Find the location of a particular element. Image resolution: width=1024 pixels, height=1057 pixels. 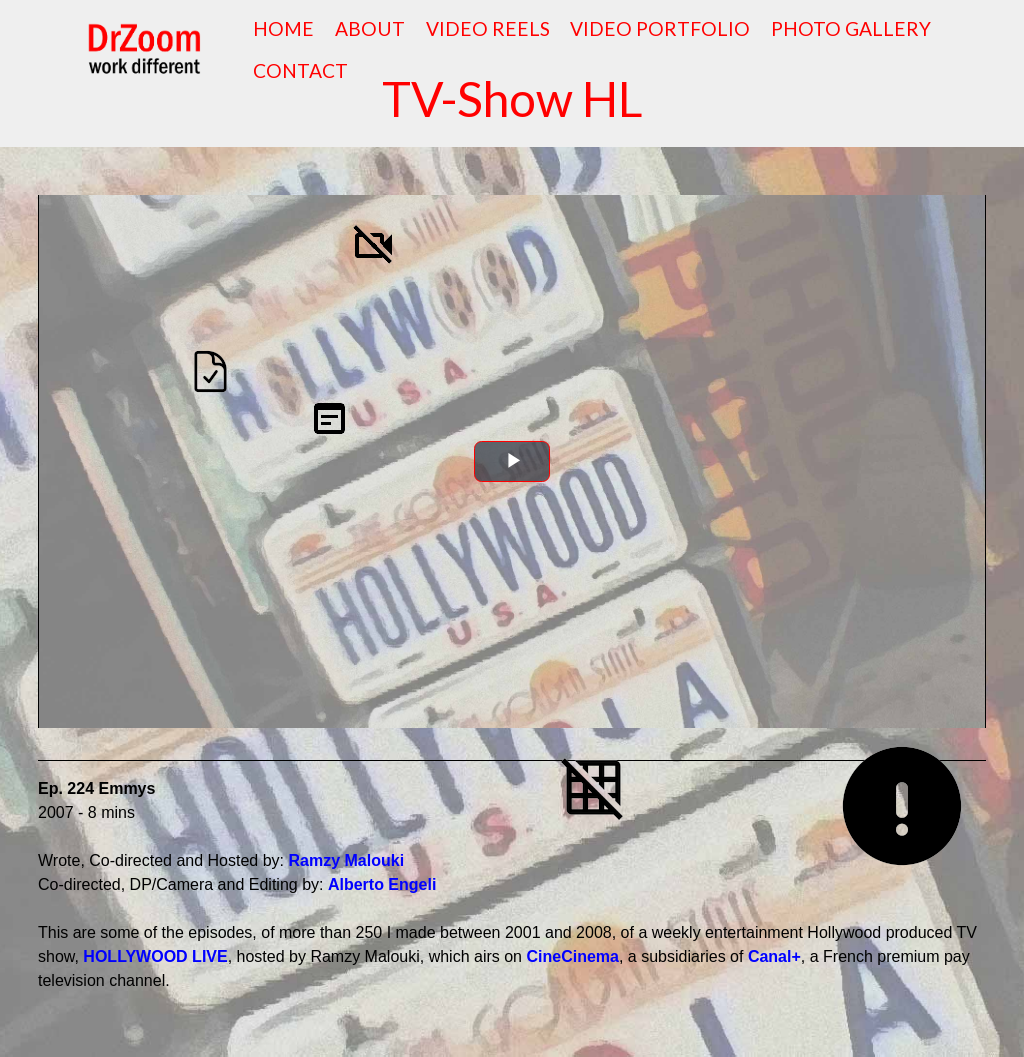

disable grid view is located at coordinates (593, 787).